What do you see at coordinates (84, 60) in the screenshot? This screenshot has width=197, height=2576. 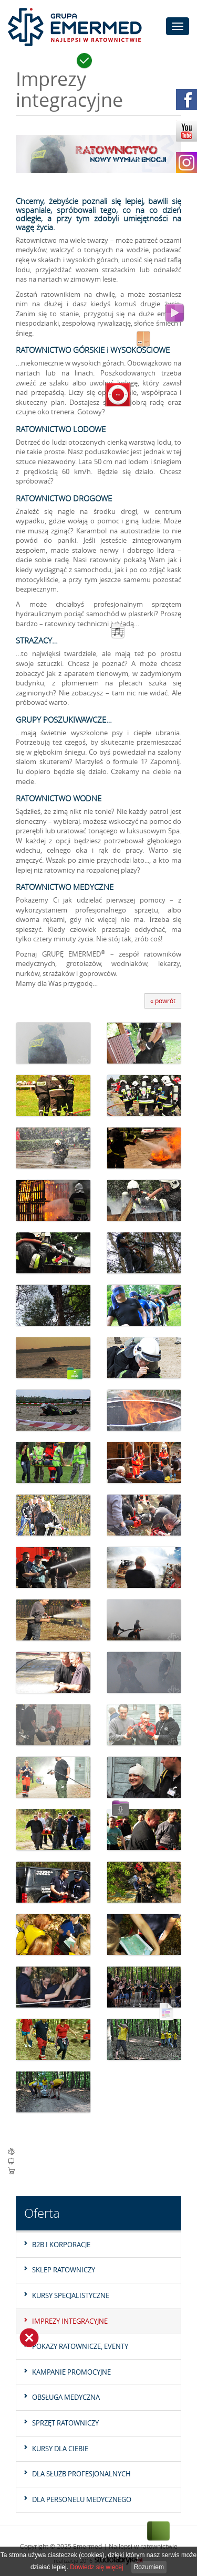 I see `indicates dropbox file is fully synced` at bounding box center [84, 60].